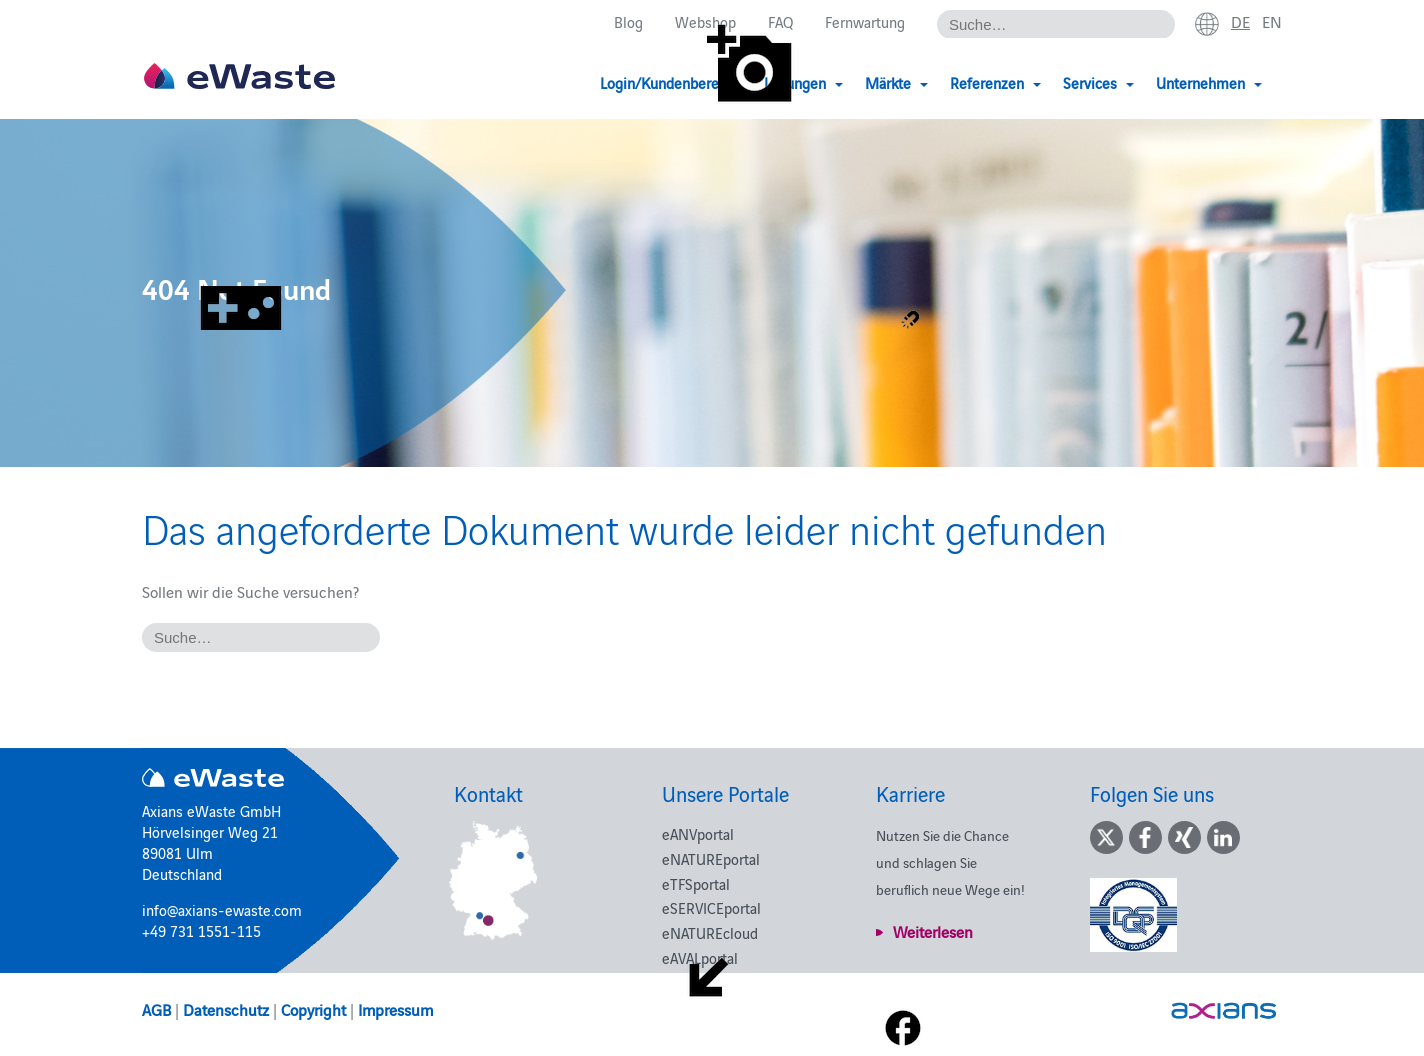  Describe the element at coordinates (241, 308) in the screenshot. I see `access gaming features or settings` at that location.